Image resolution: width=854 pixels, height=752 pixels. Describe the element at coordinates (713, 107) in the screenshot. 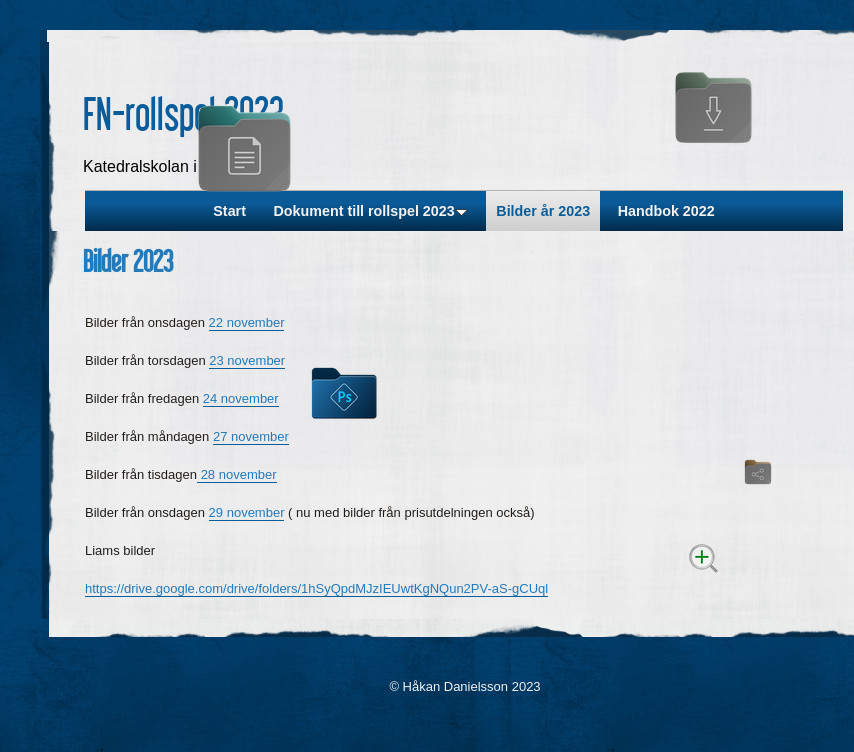

I see `open downloads folder` at that location.